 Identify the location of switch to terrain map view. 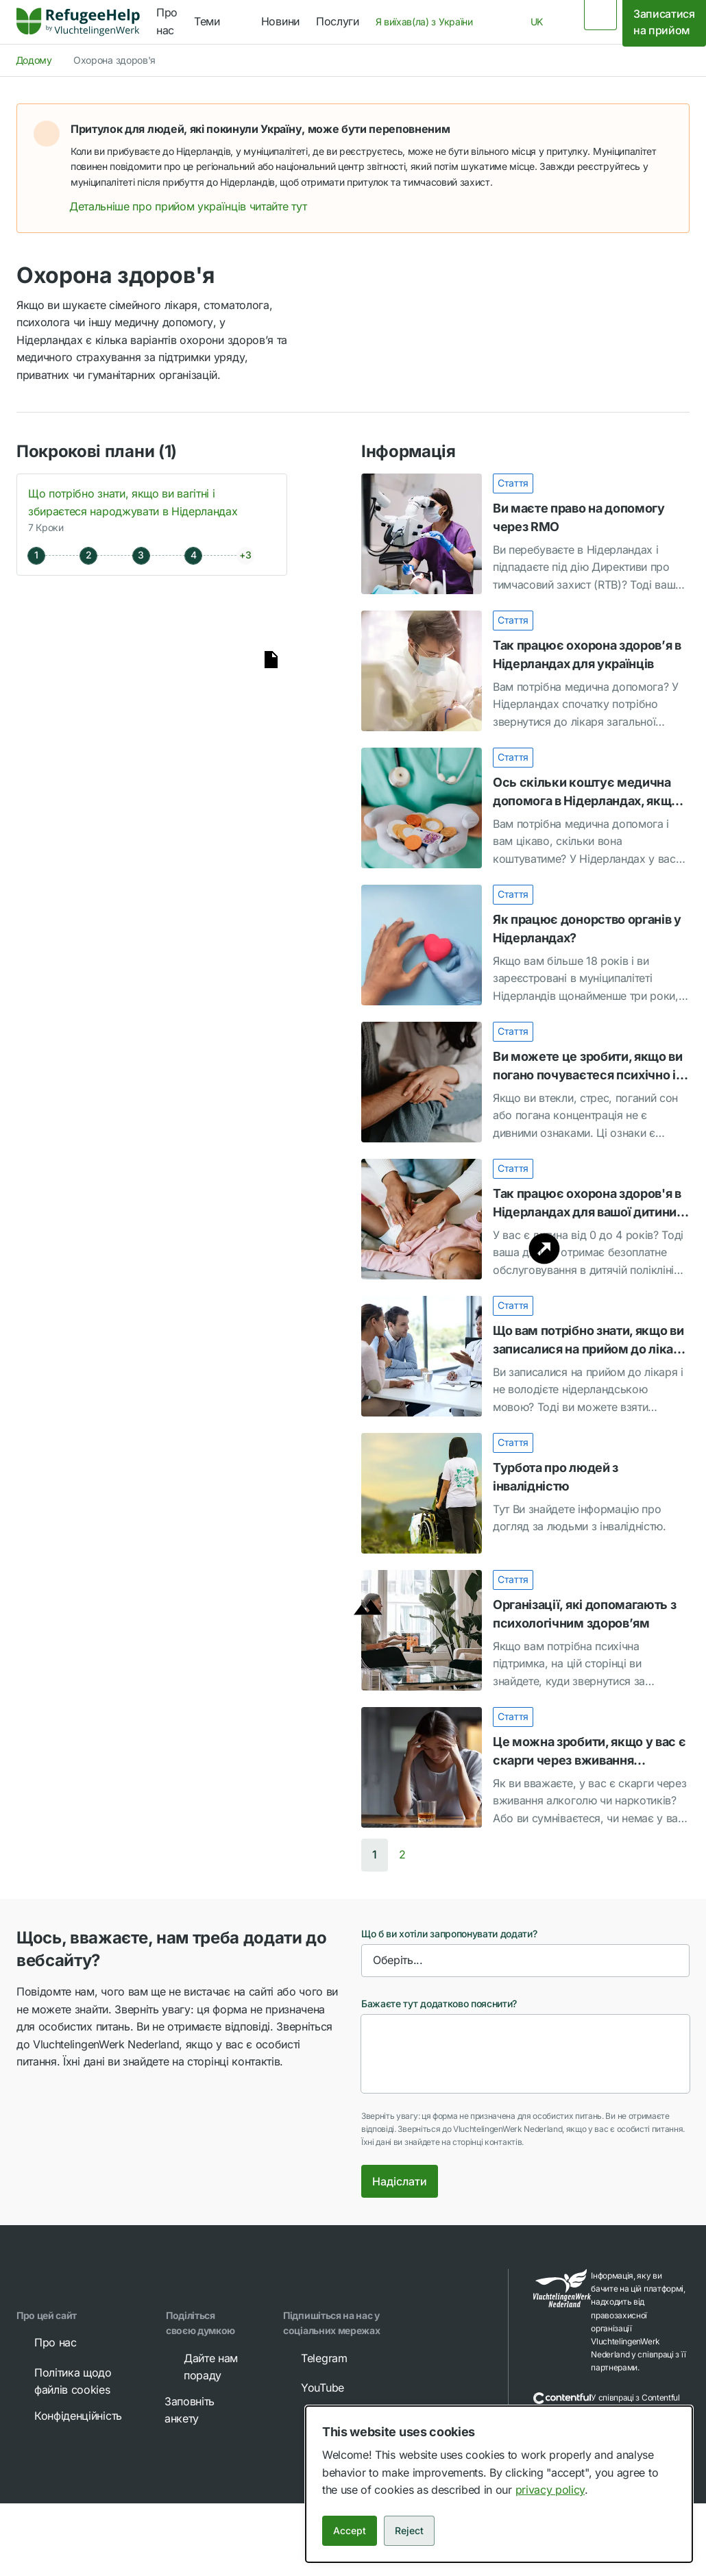
(368, 1607).